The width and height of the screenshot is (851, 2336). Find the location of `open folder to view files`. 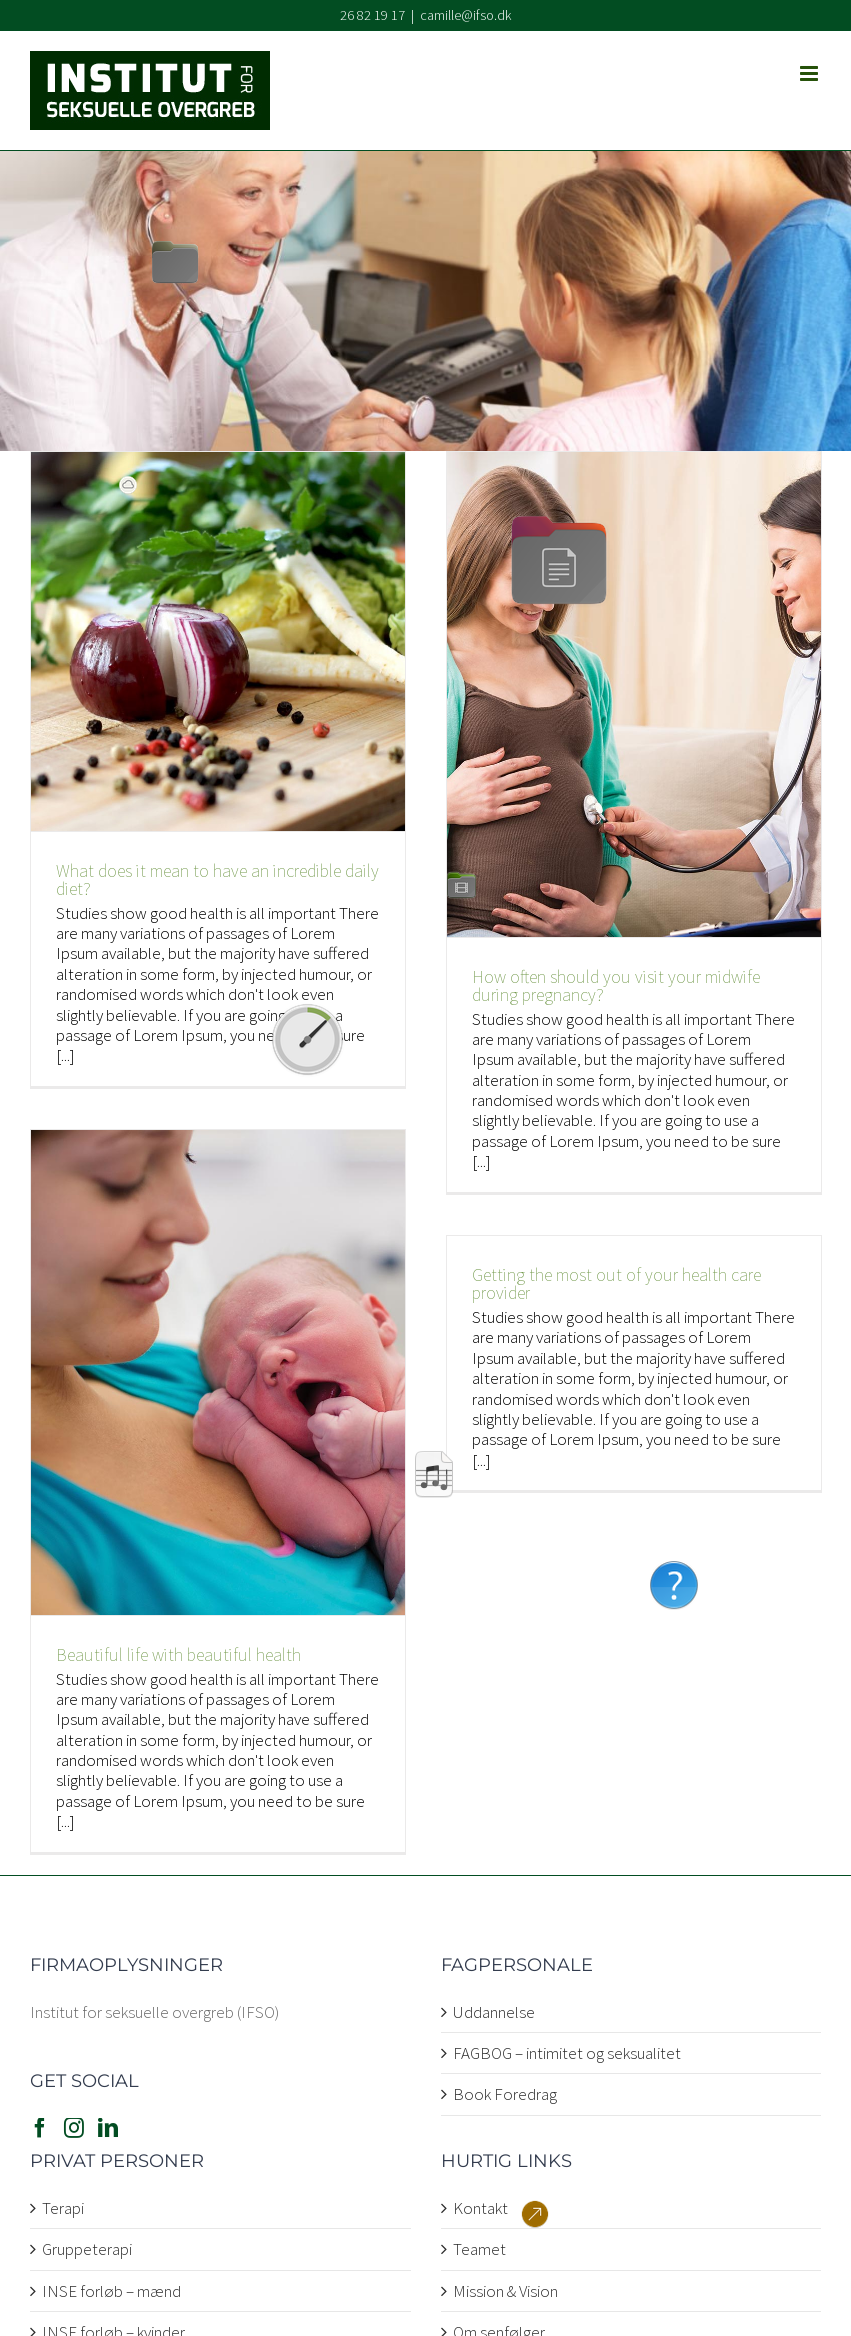

open folder to view files is located at coordinates (175, 262).